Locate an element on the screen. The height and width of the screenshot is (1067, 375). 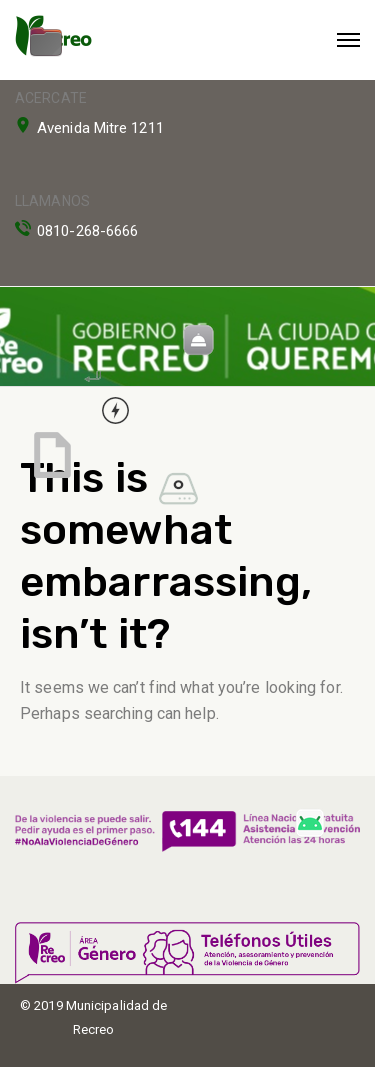
reply to all recipients of an email is located at coordinates (92, 375).